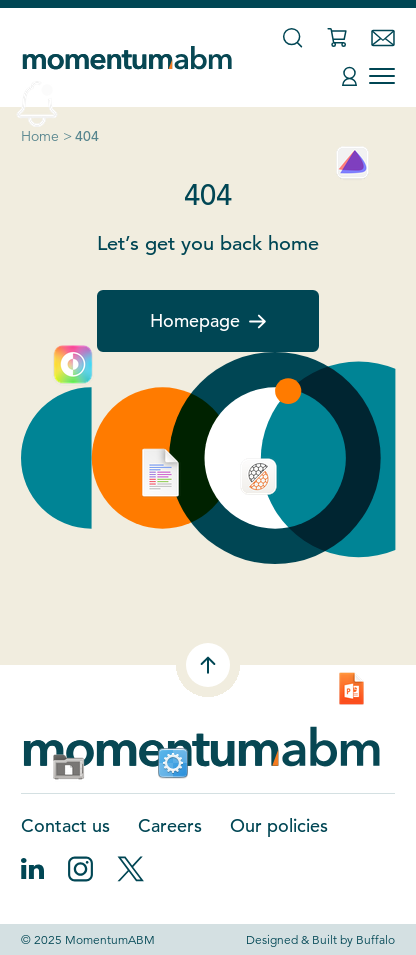 Image resolution: width=416 pixels, height=955 pixels. What do you see at coordinates (352, 162) in the screenshot?
I see `launch endeavouros linux application` at bounding box center [352, 162].